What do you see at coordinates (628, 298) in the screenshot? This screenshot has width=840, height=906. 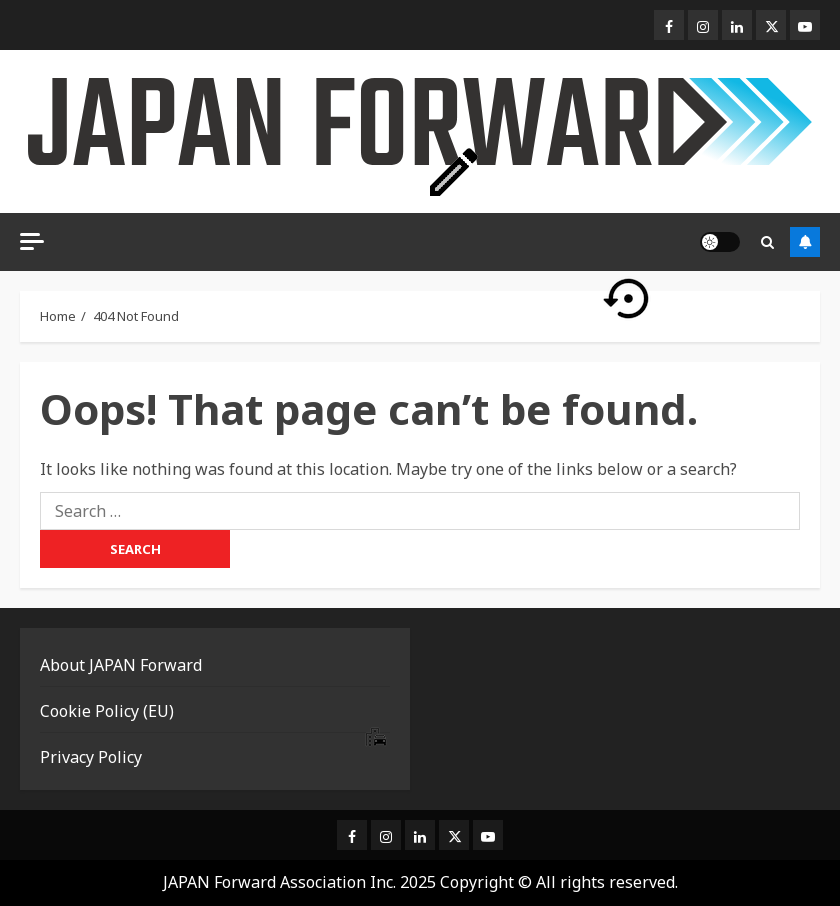 I see `restore settings to a previous backup` at bounding box center [628, 298].